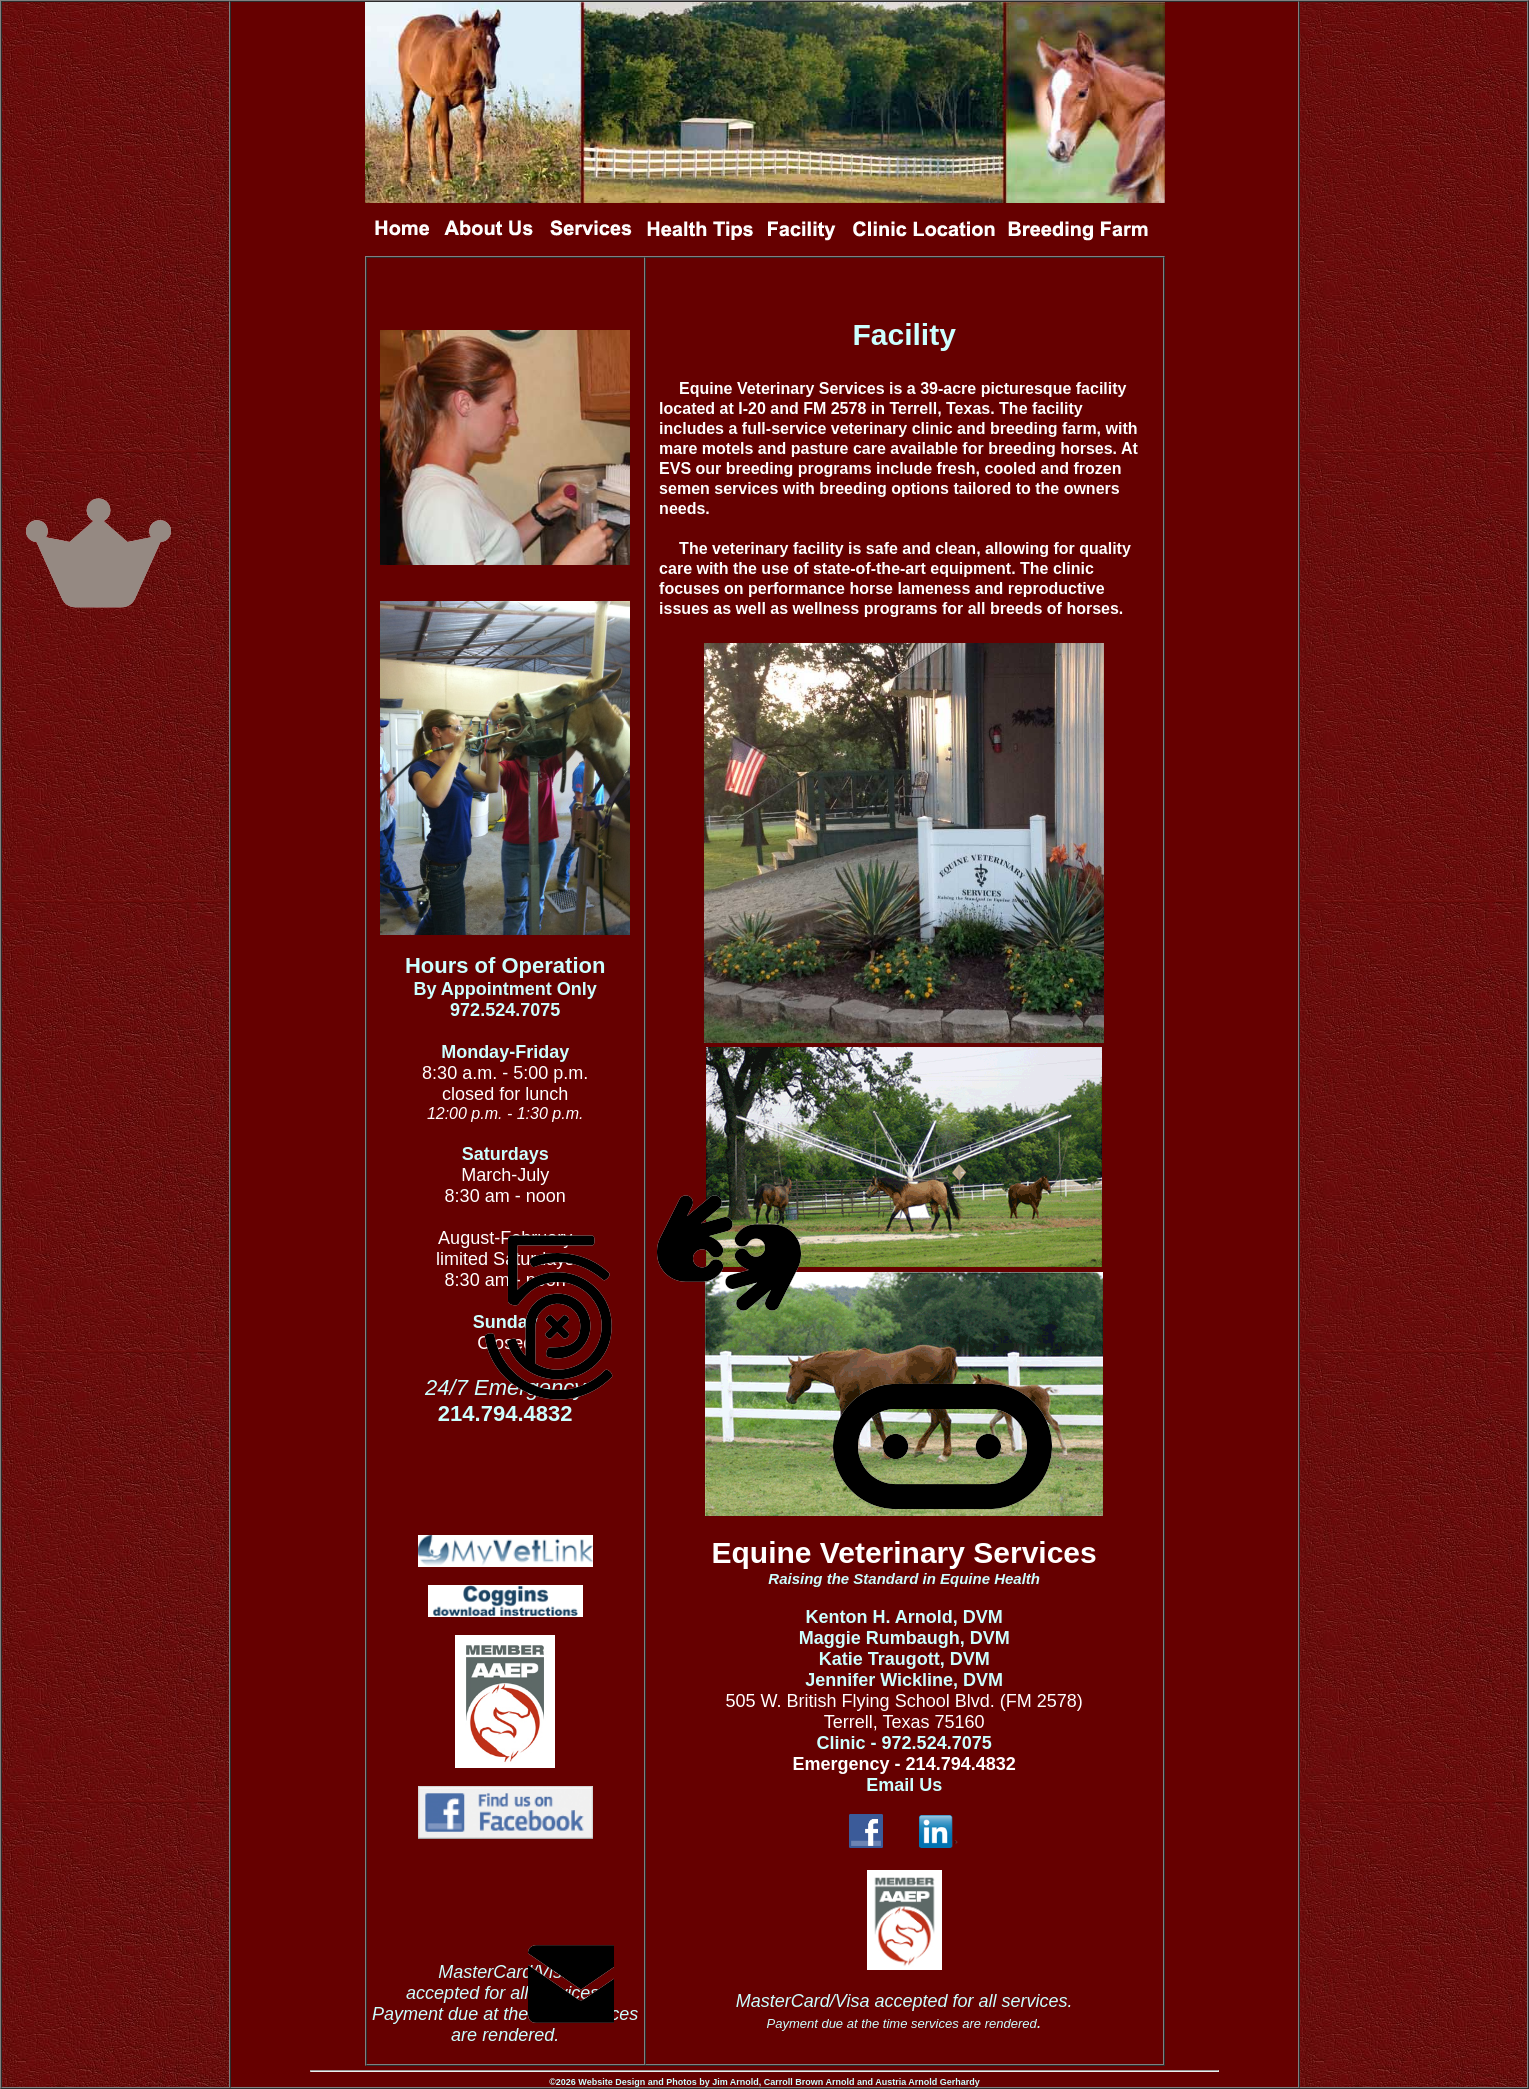 The image size is (1529, 2089). What do you see at coordinates (571, 1984) in the screenshot?
I see `mailbox.org email service logo` at bounding box center [571, 1984].